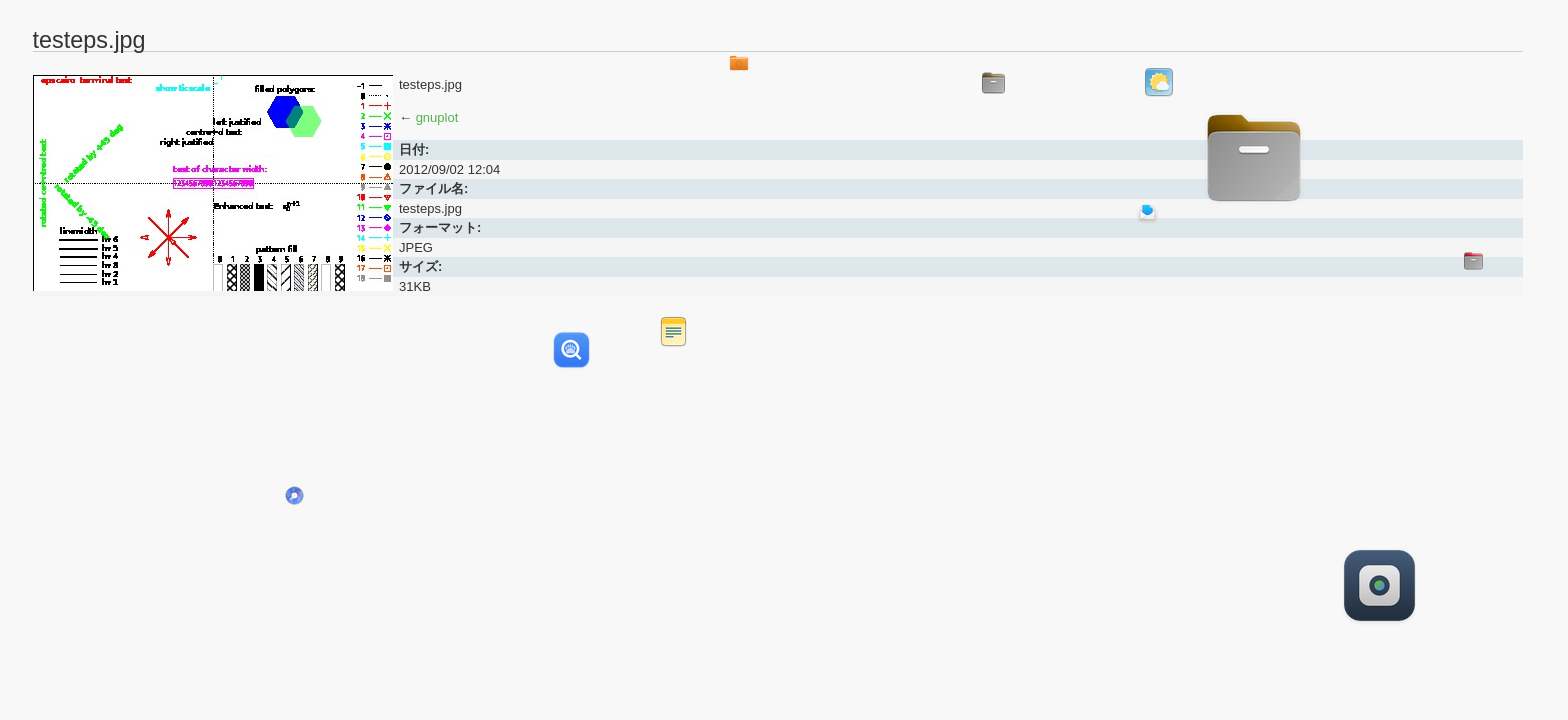 Image resolution: width=1568 pixels, height=720 pixels. I want to click on open the web browser app, so click(294, 495).